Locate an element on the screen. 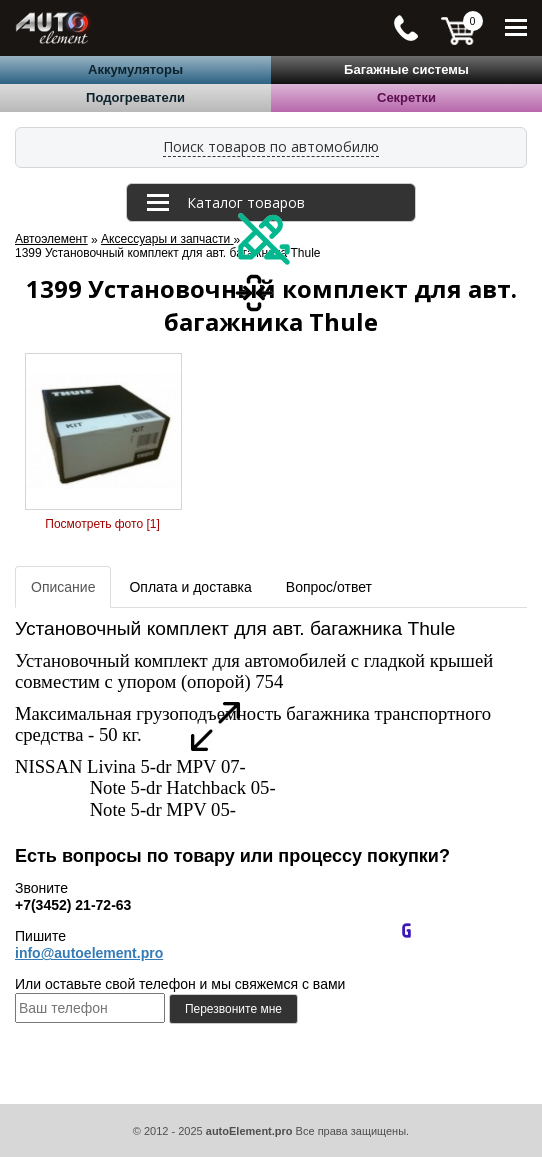  narrow the viewport width is located at coordinates (254, 293).